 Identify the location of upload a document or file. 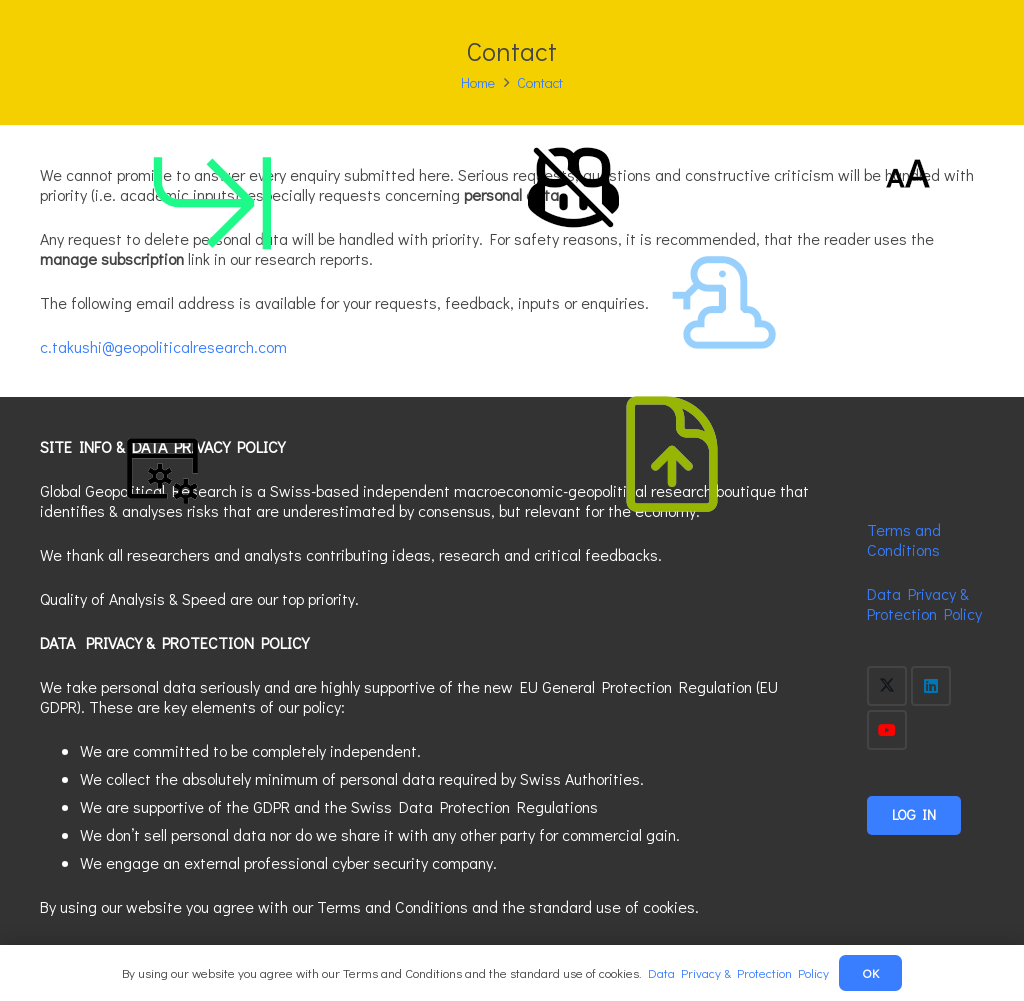
(672, 454).